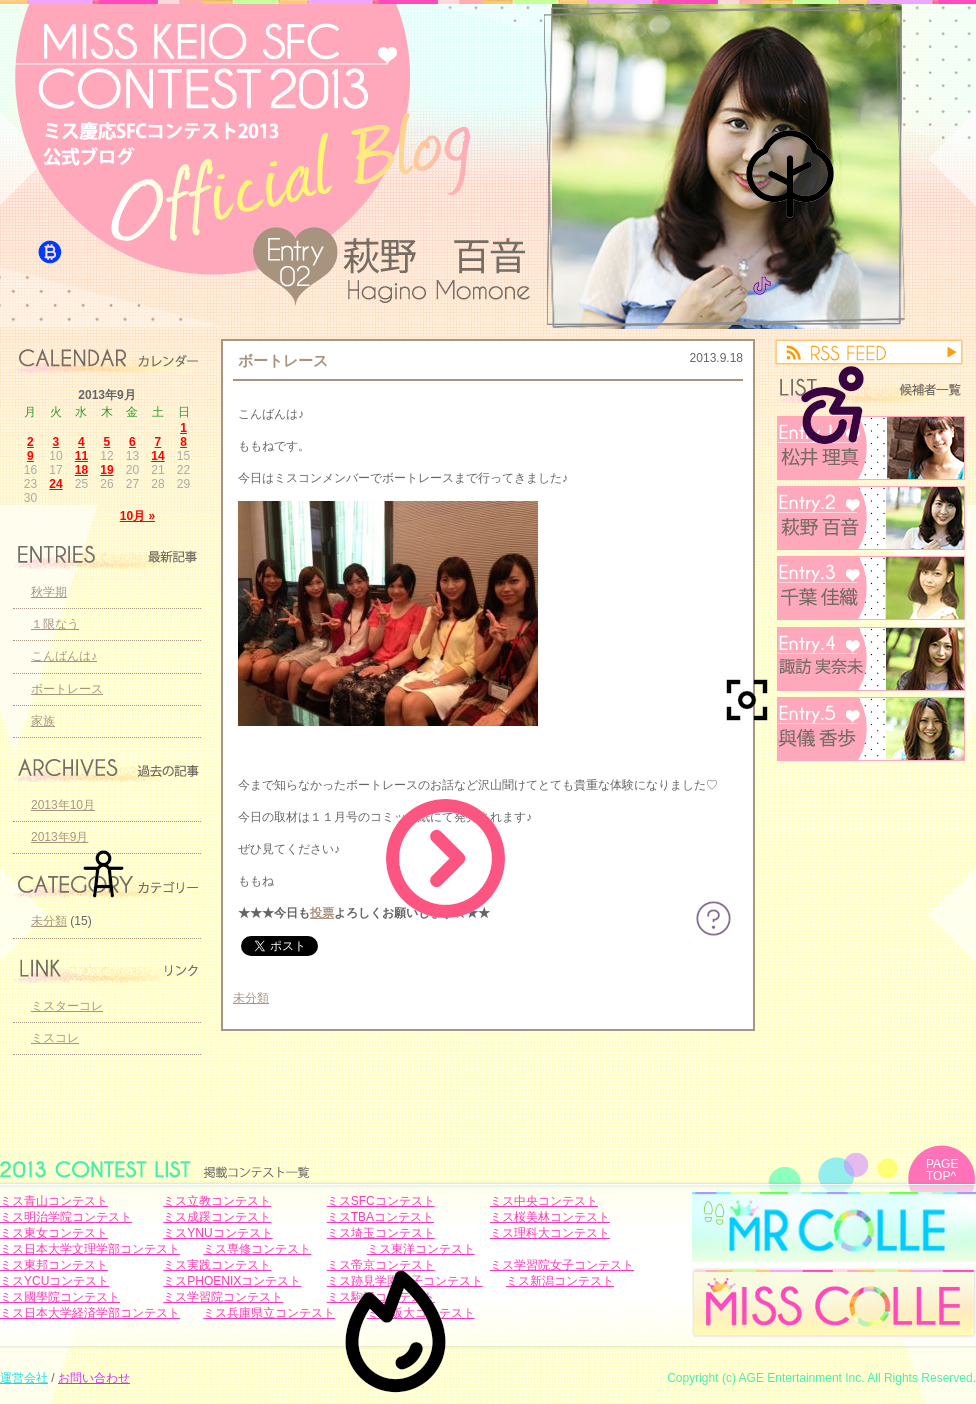  I want to click on indicates wheelchair accessible facilities, so click(834, 406).